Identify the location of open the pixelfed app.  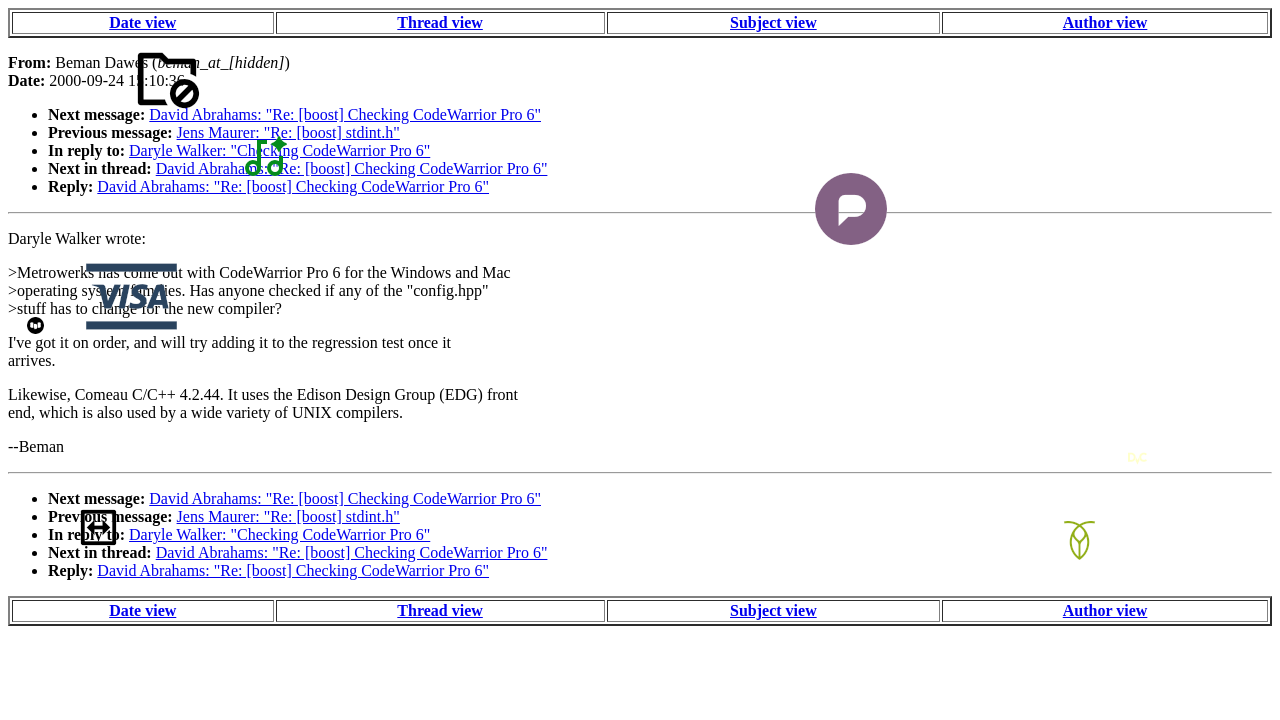
(851, 209).